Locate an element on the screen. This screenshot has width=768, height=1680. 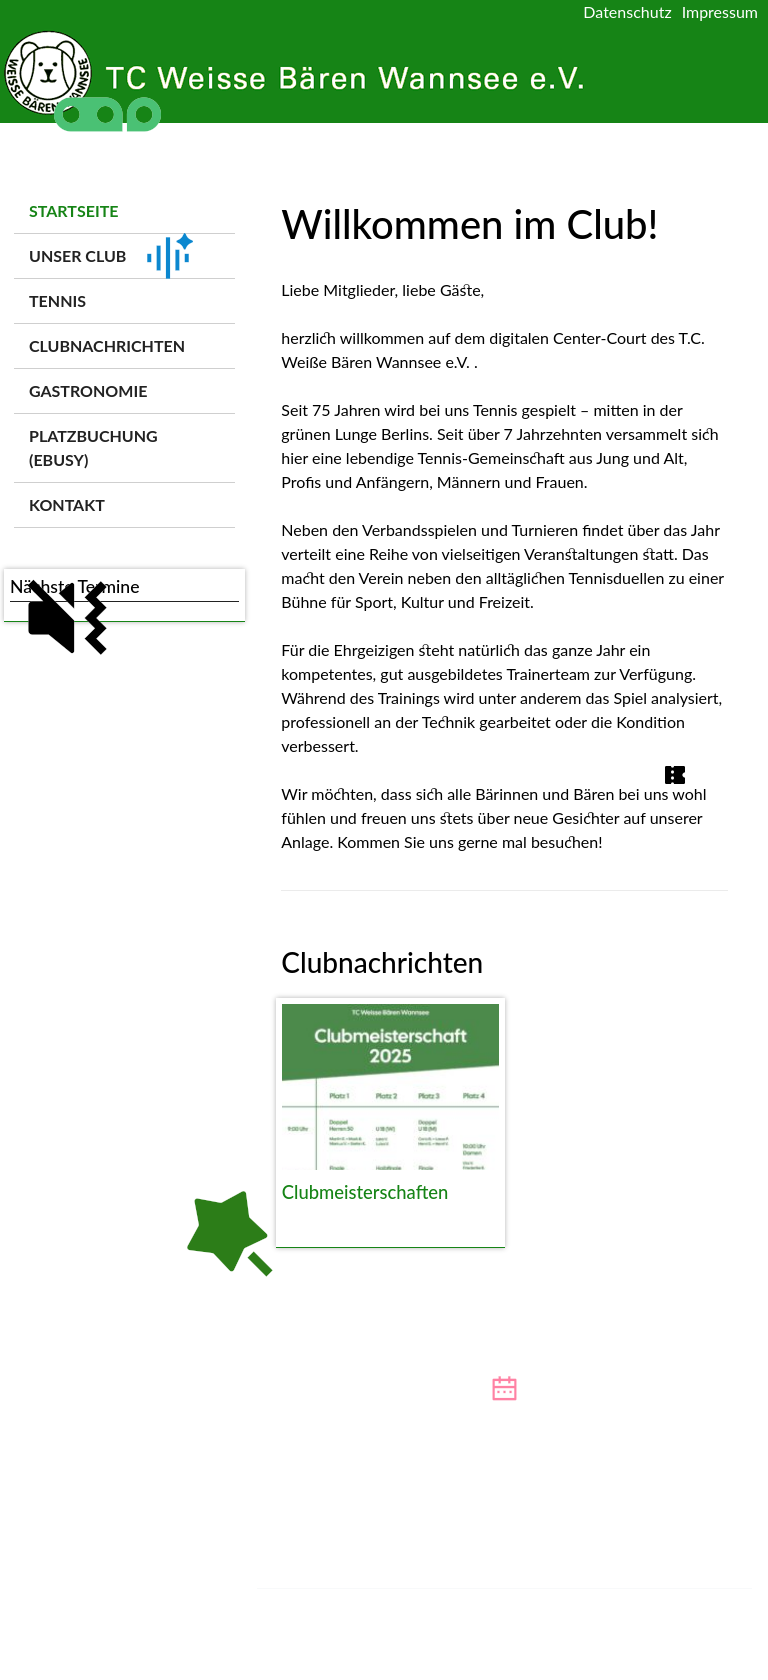
view calendar or schedule is located at coordinates (504, 1389).